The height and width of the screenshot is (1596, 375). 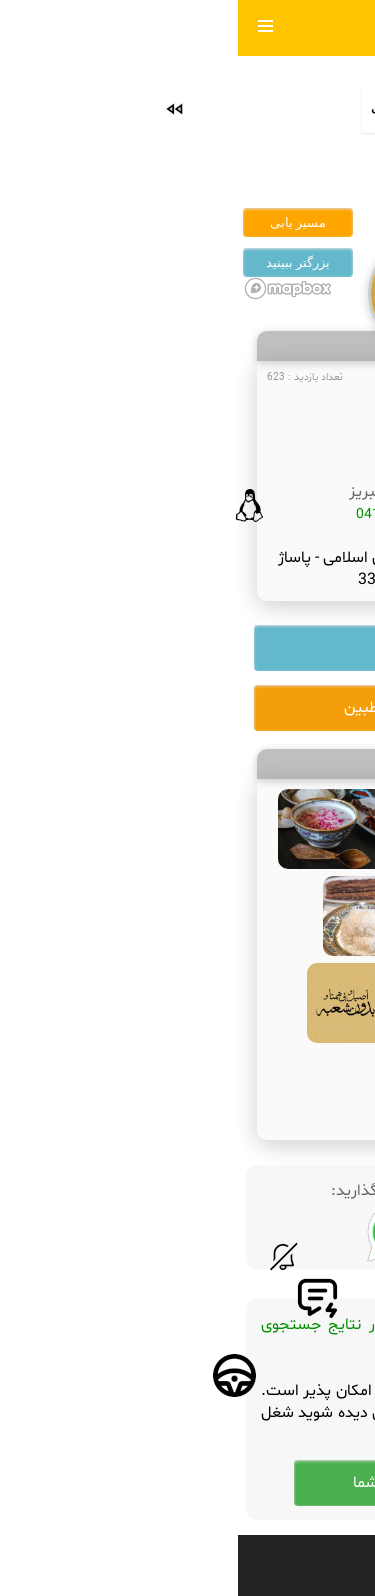 What do you see at coordinates (175, 109) in the screenshot?
I see `rewind media playback` at bounding box center [175, 109].